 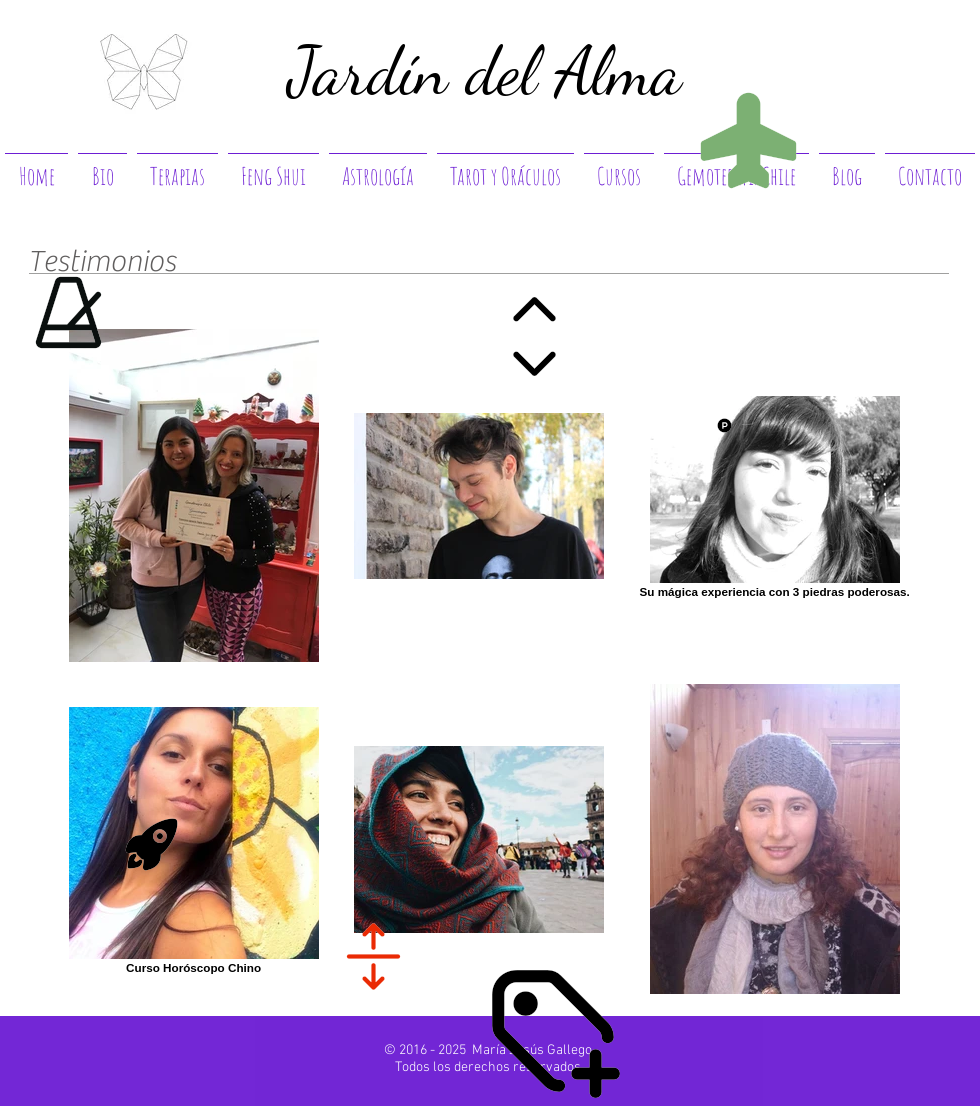 What do you see at coordinates (748, 140) in the screenshot?
I see `enable airplane mode` at bounding box center [748, 140].